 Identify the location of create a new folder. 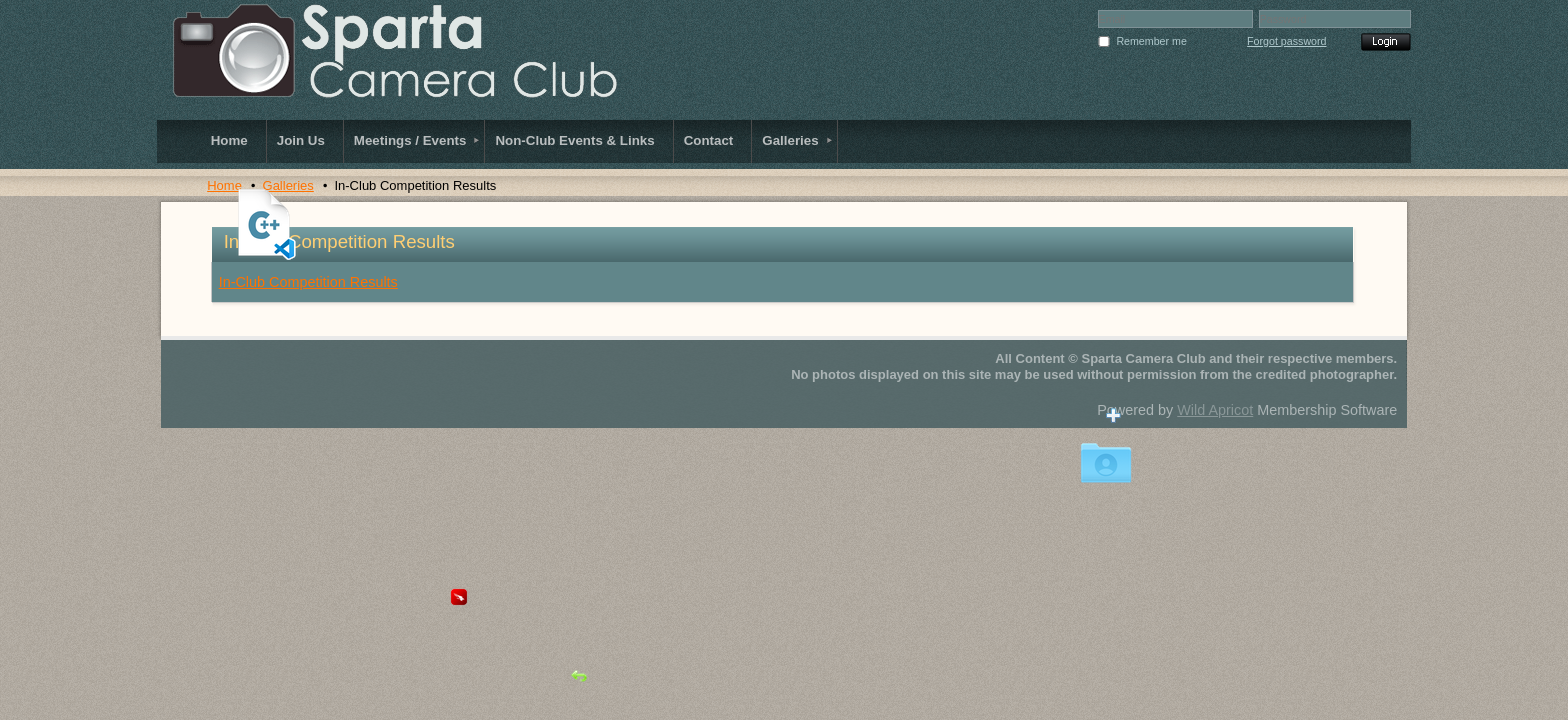
(1100, 402).